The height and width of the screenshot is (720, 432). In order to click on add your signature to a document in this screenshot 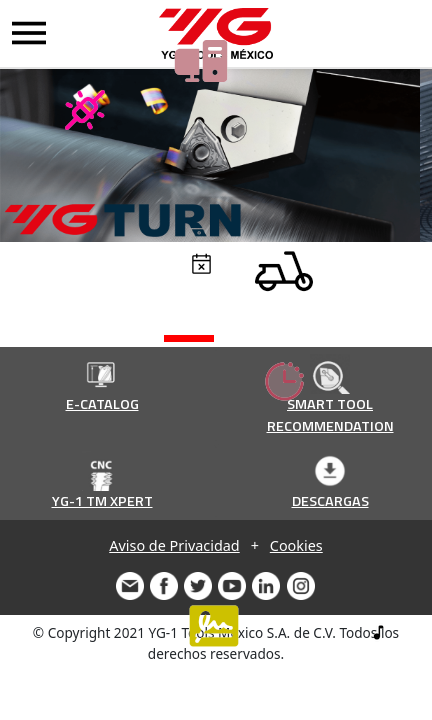, I will do `click(214, 626)`.